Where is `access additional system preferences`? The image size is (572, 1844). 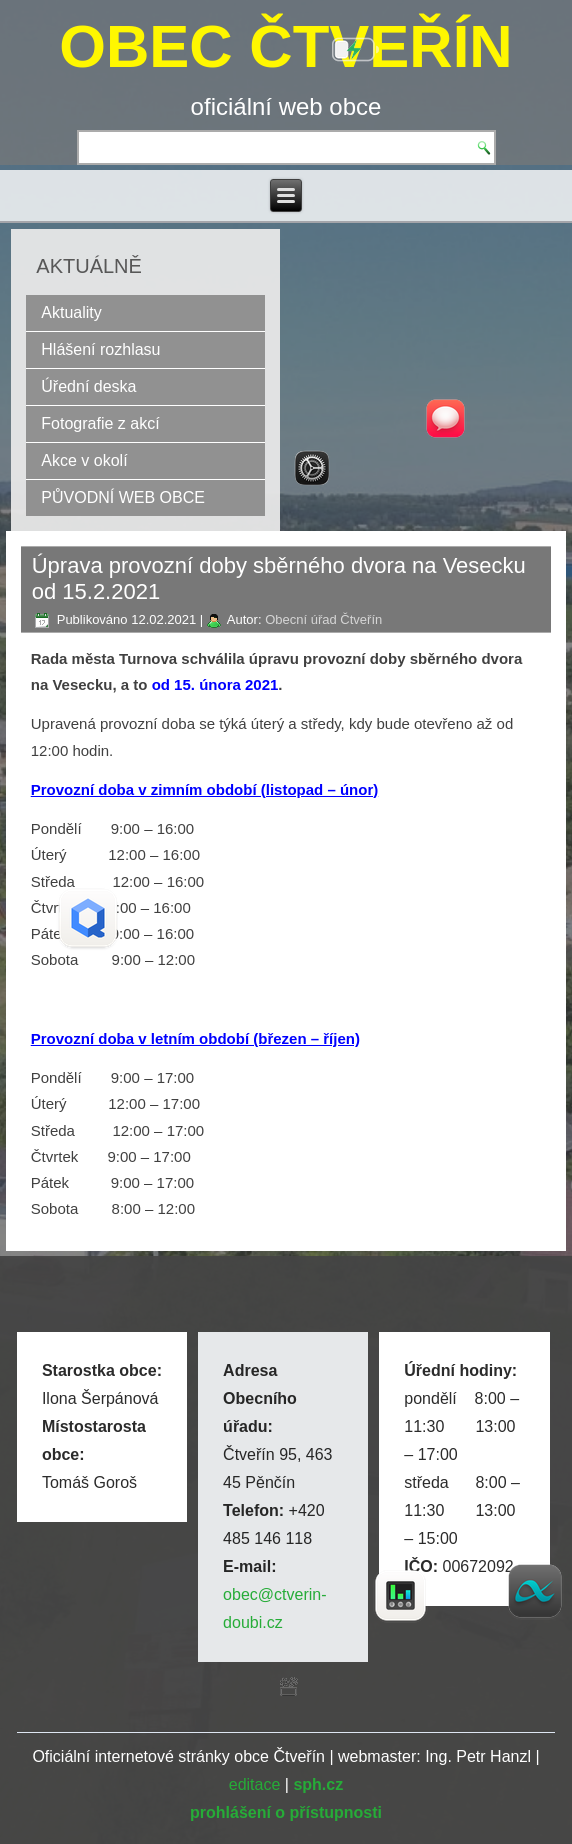
access additional system preferences is located at coordinates (288, 1686).